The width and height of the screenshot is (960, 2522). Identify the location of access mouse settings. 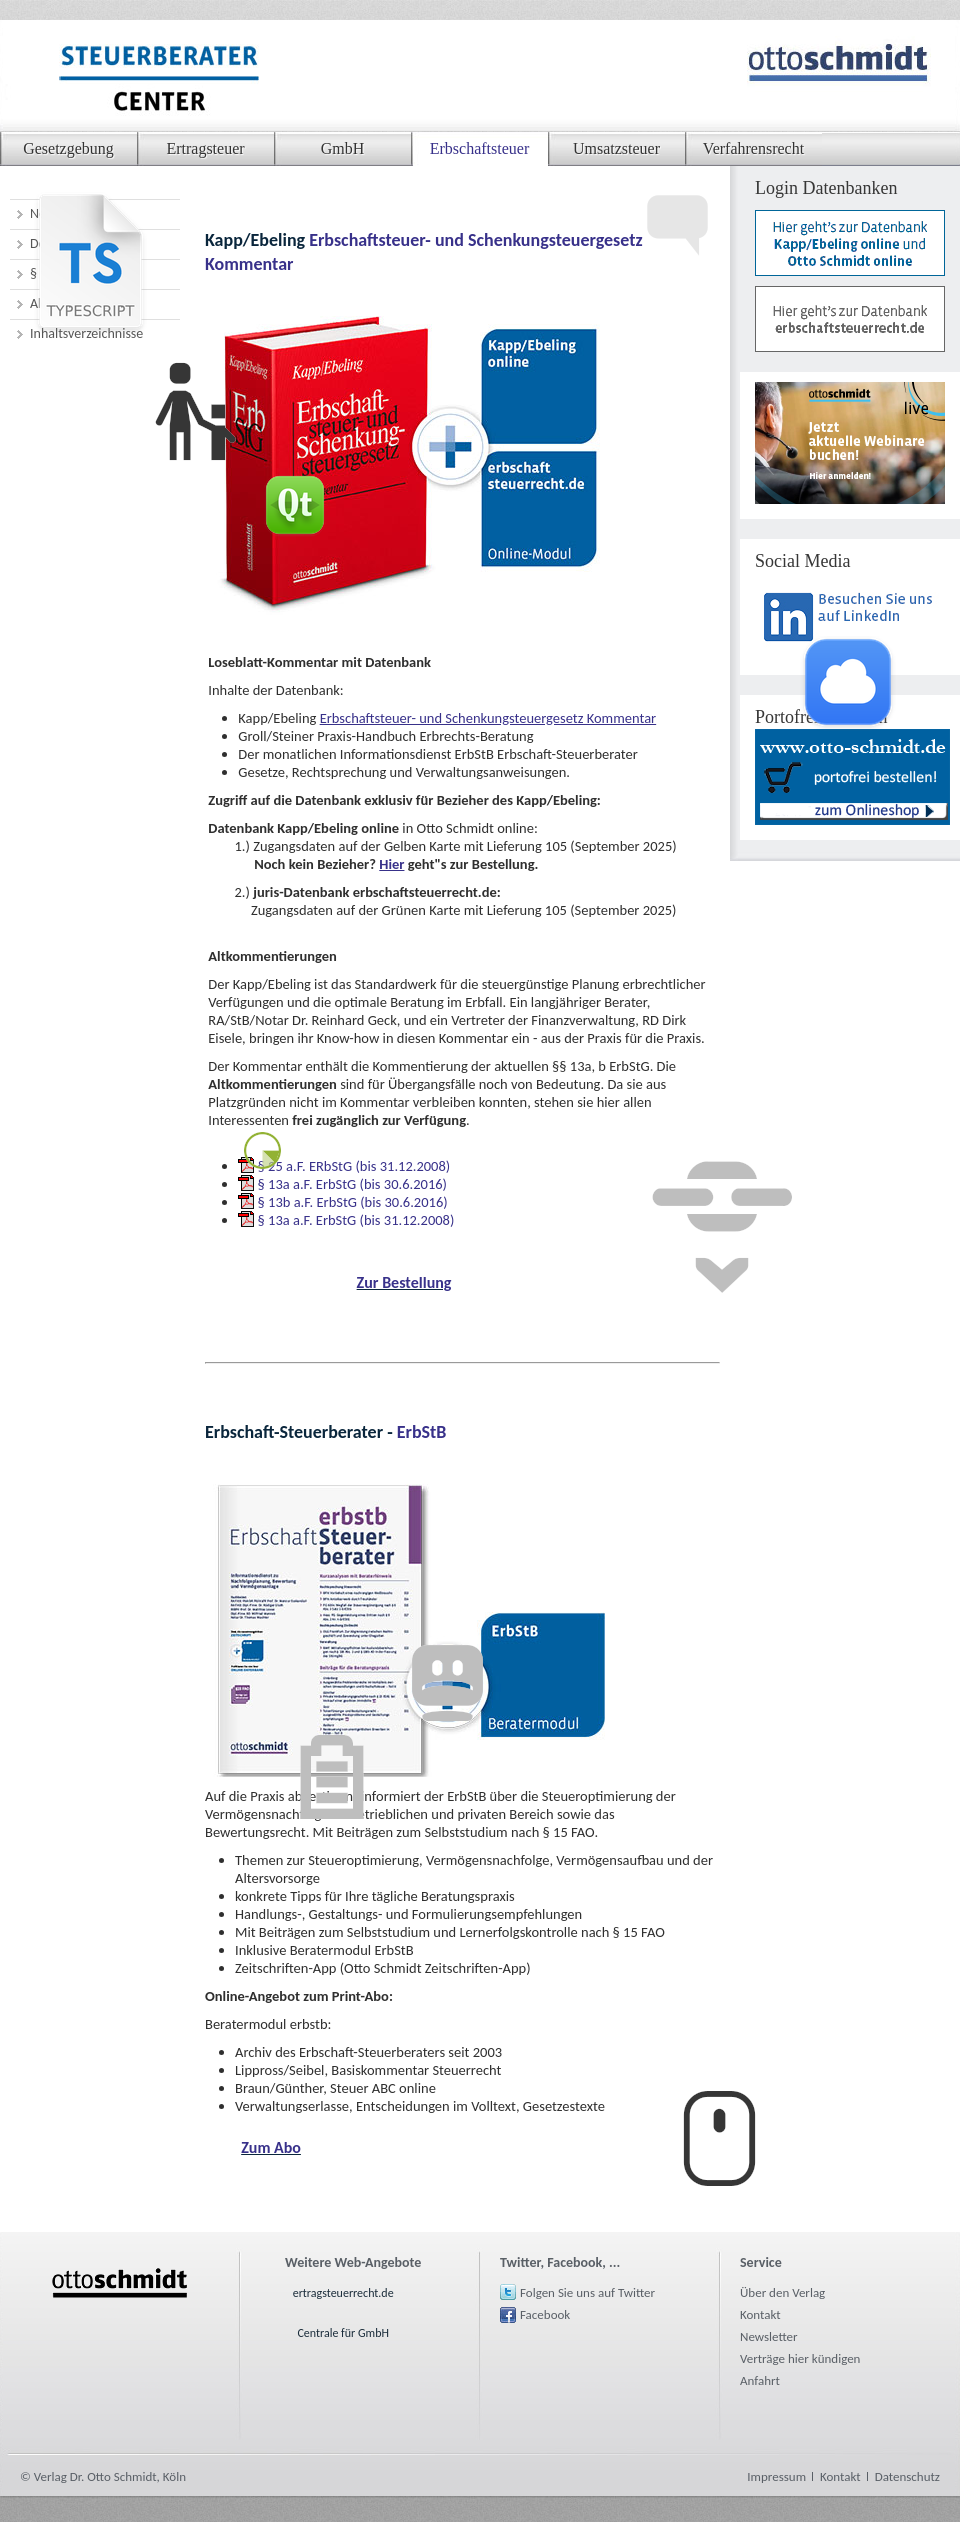
(719, 2138).